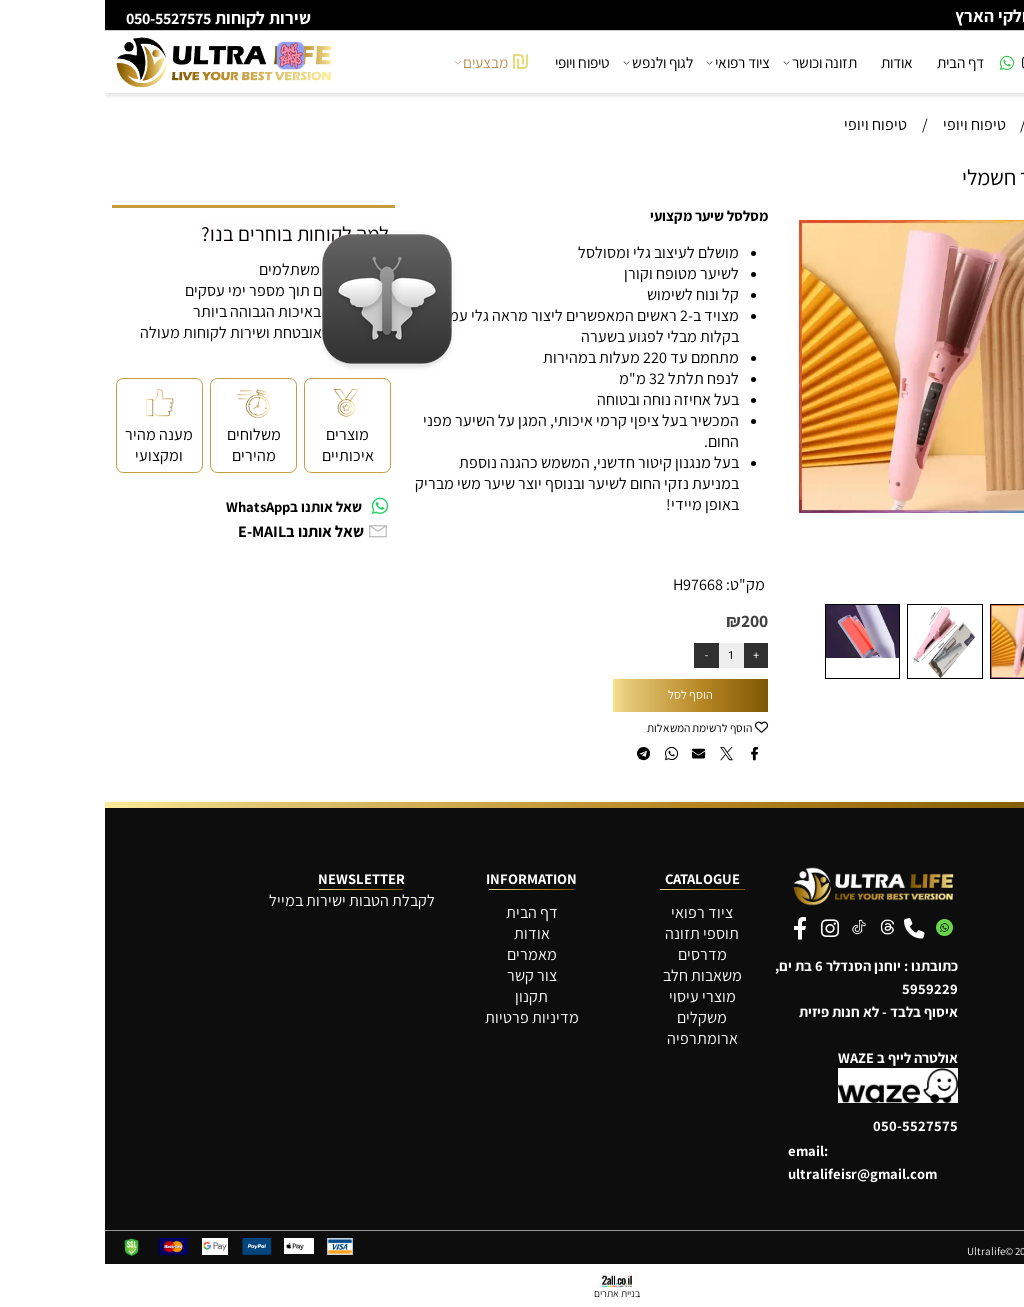  What do you see at coordinates (387, 299) in the screenshot?
I see `open qmmp audio player` at bounding box center [387, 299].